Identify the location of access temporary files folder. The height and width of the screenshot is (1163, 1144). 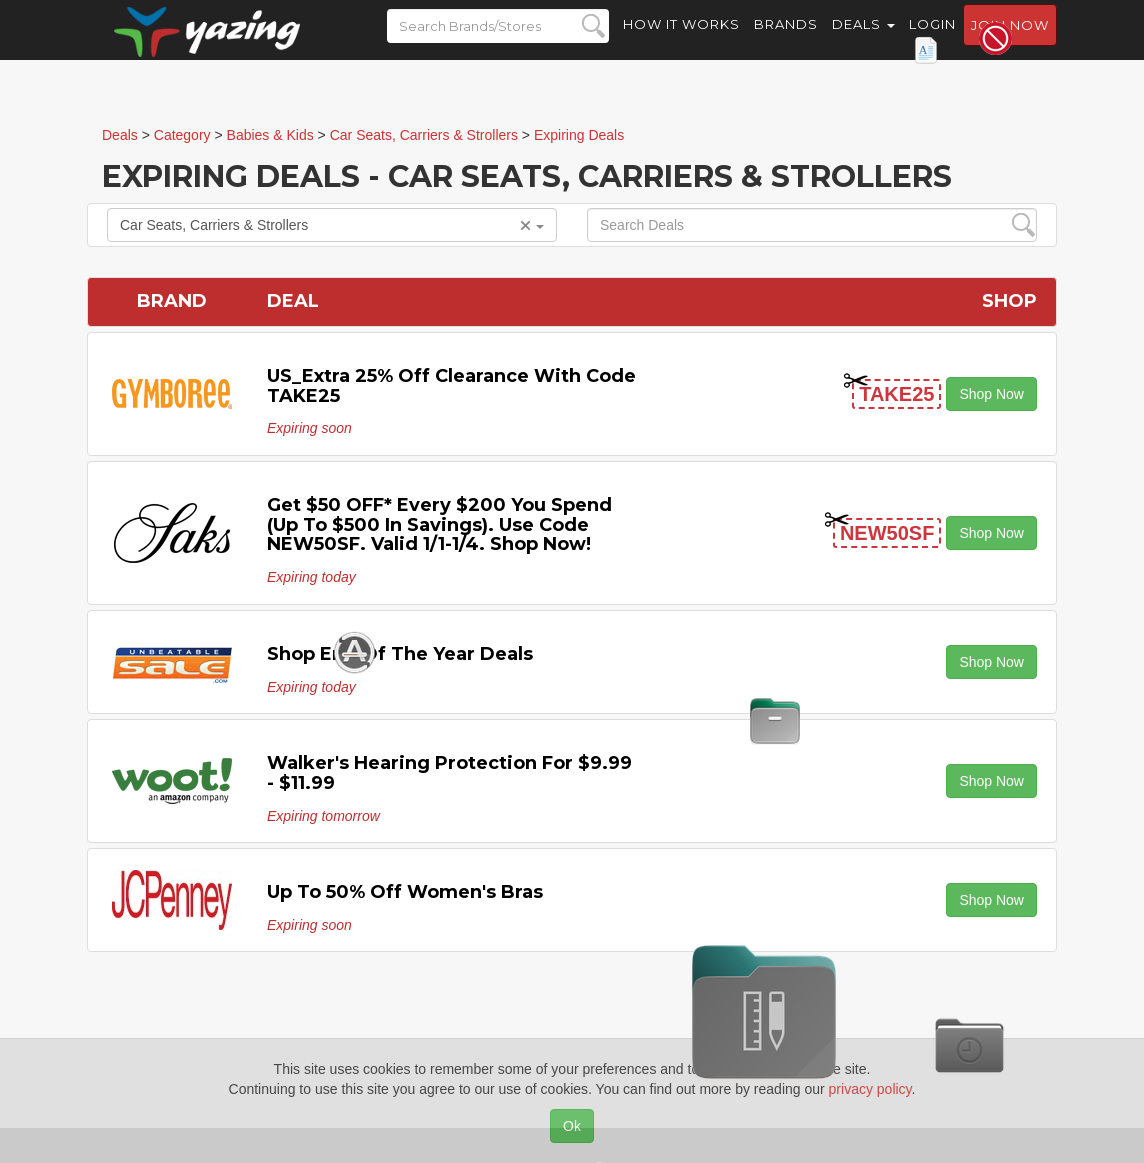
(969, 1045).